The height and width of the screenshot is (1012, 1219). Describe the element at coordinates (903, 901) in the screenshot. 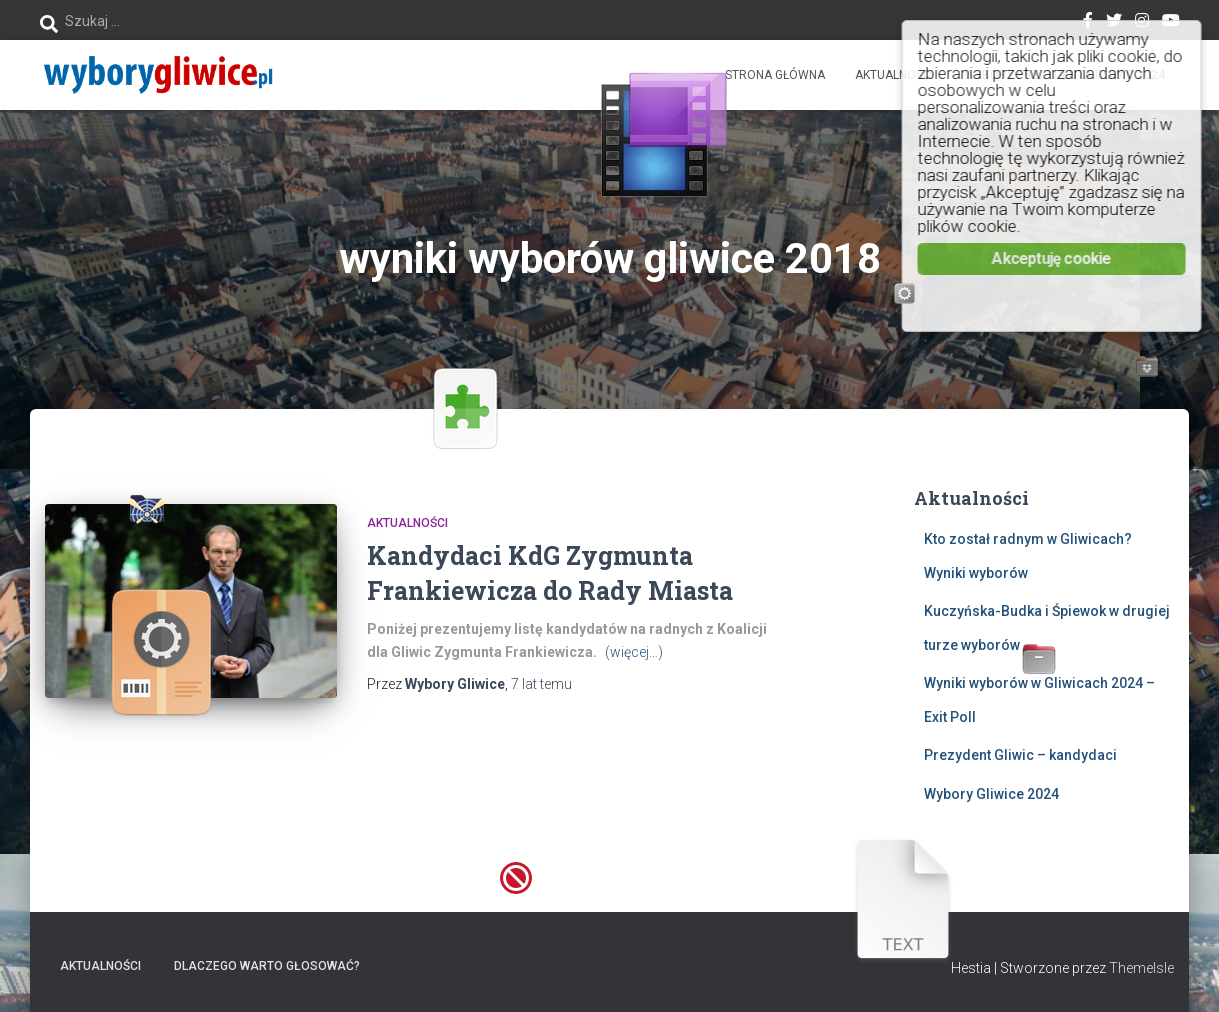

I see `generic file type template icon` at that location.